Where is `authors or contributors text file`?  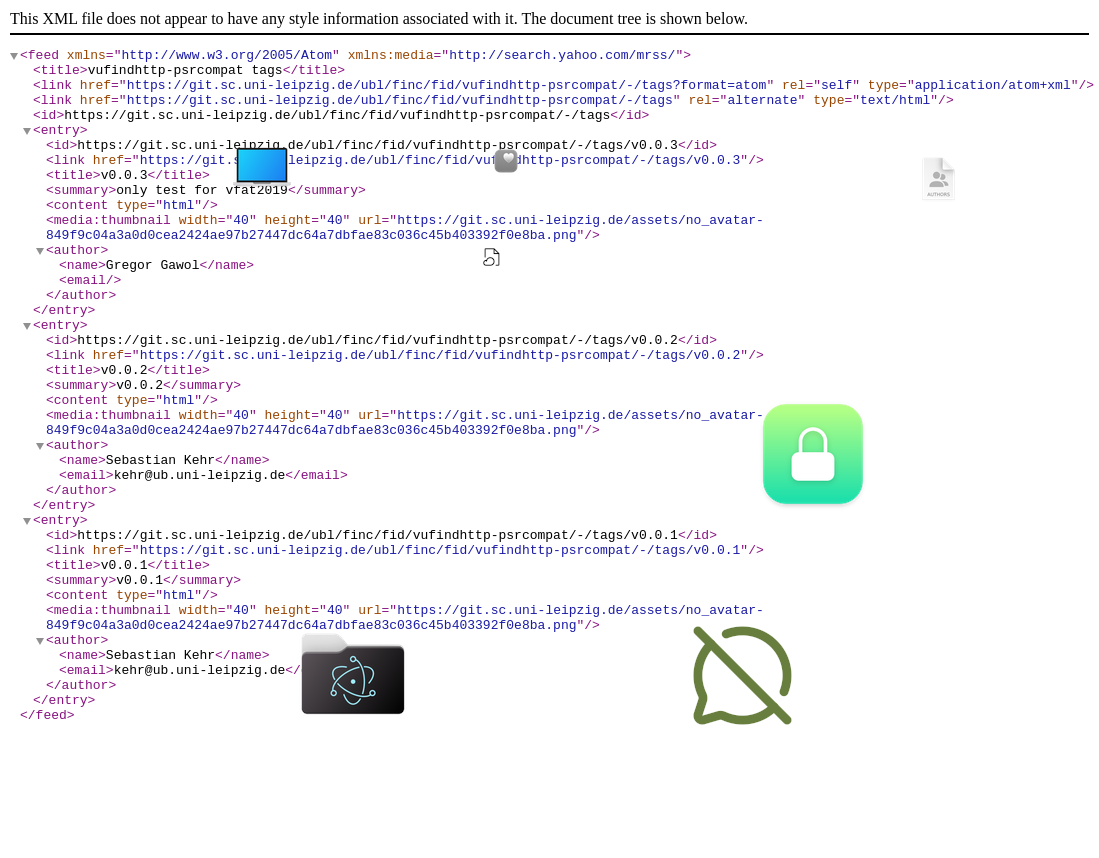
authors or contributors text file is located at coordinates (938, 179).